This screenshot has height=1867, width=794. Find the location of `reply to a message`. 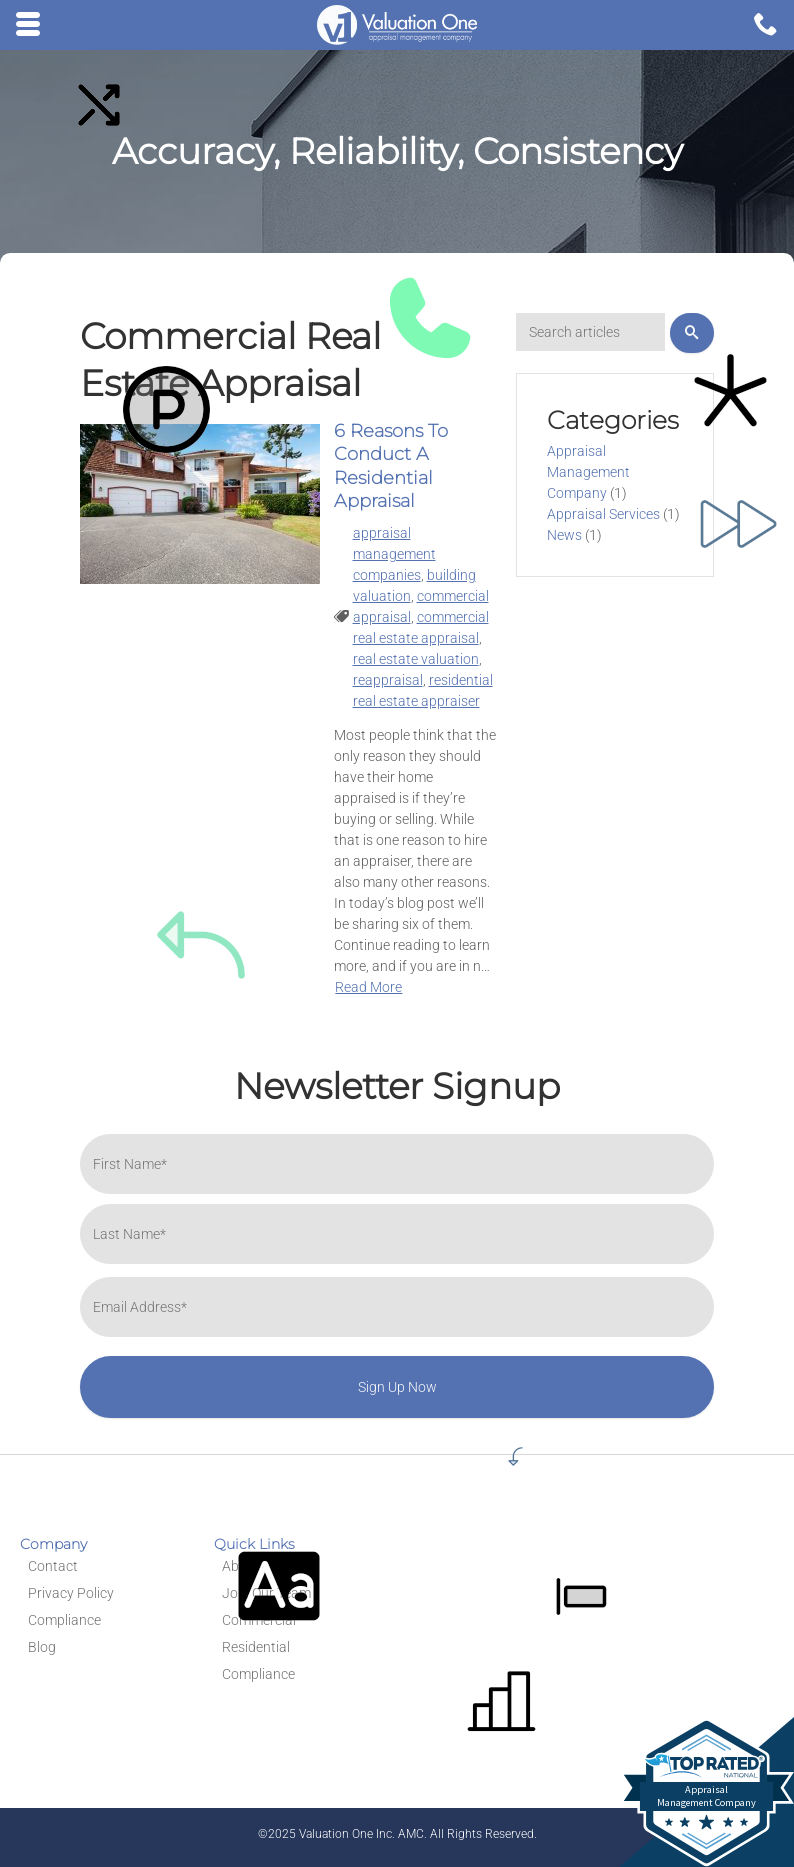

reply to a message is located at coordinates (201, 945).